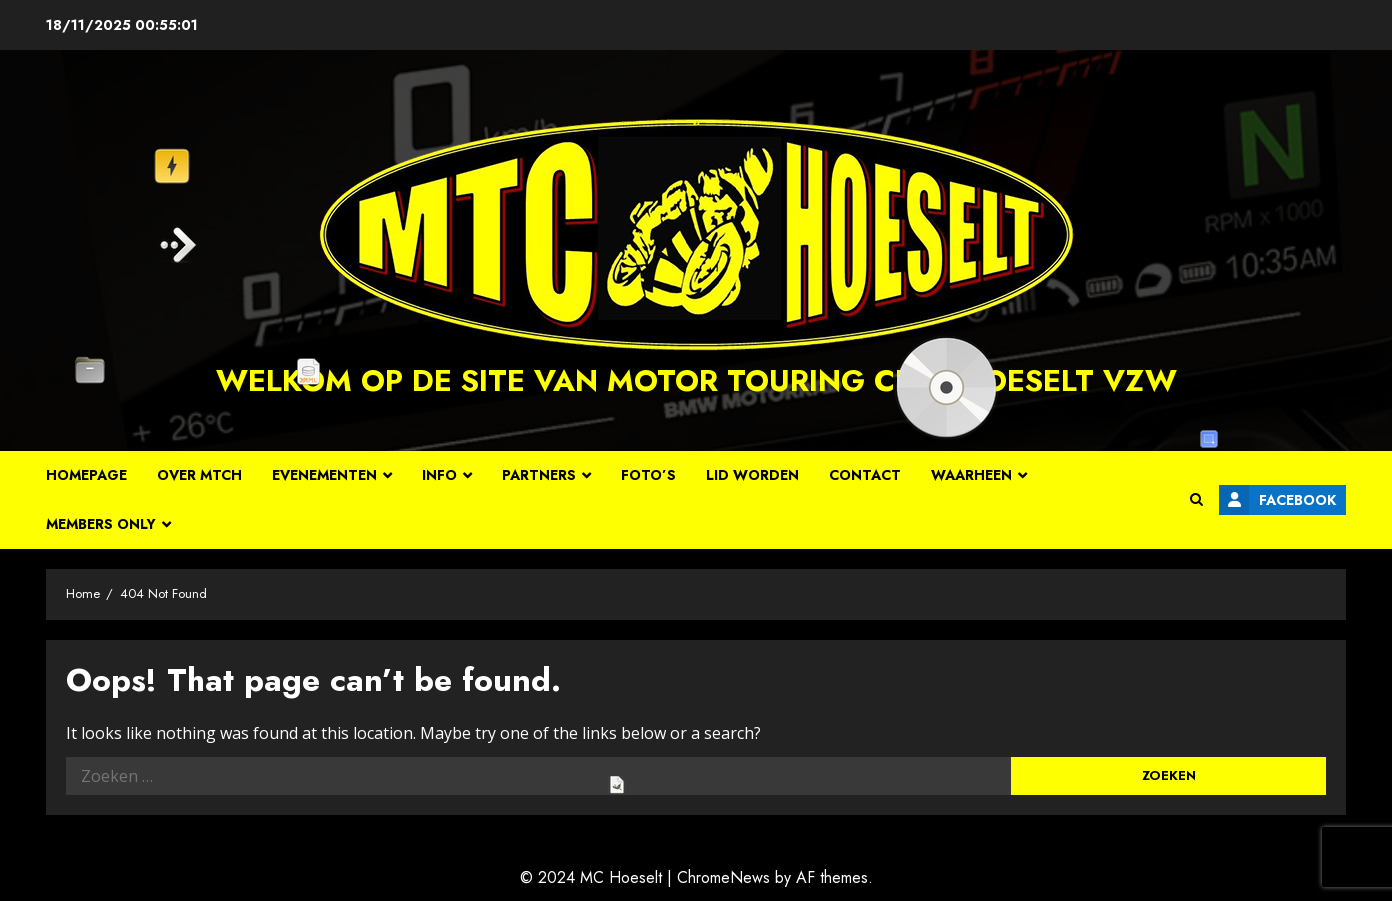  What do you see at coordinates (90, 370) in the screenshot?
I see `open the file manager application` at bounding box center [90, 370].